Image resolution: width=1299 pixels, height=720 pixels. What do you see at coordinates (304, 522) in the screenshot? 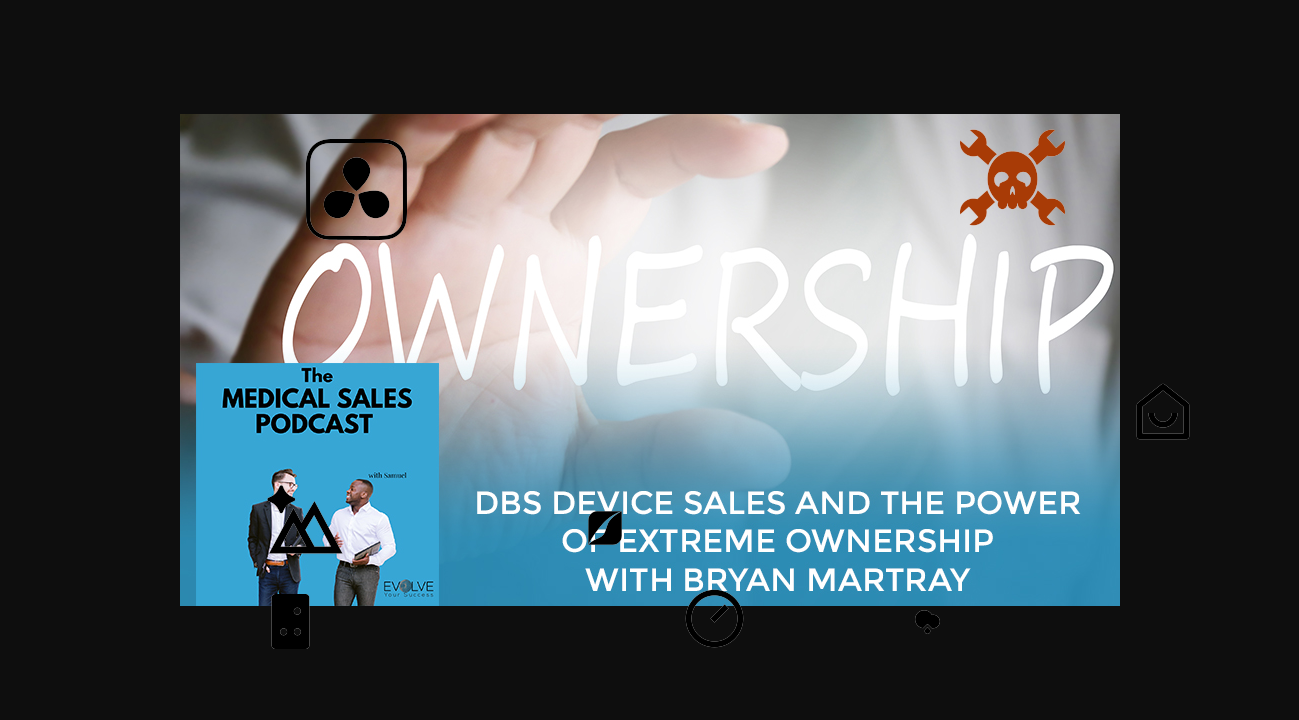
I see `generate AI-enhanced landscape images` at bounding box center [304, 522].